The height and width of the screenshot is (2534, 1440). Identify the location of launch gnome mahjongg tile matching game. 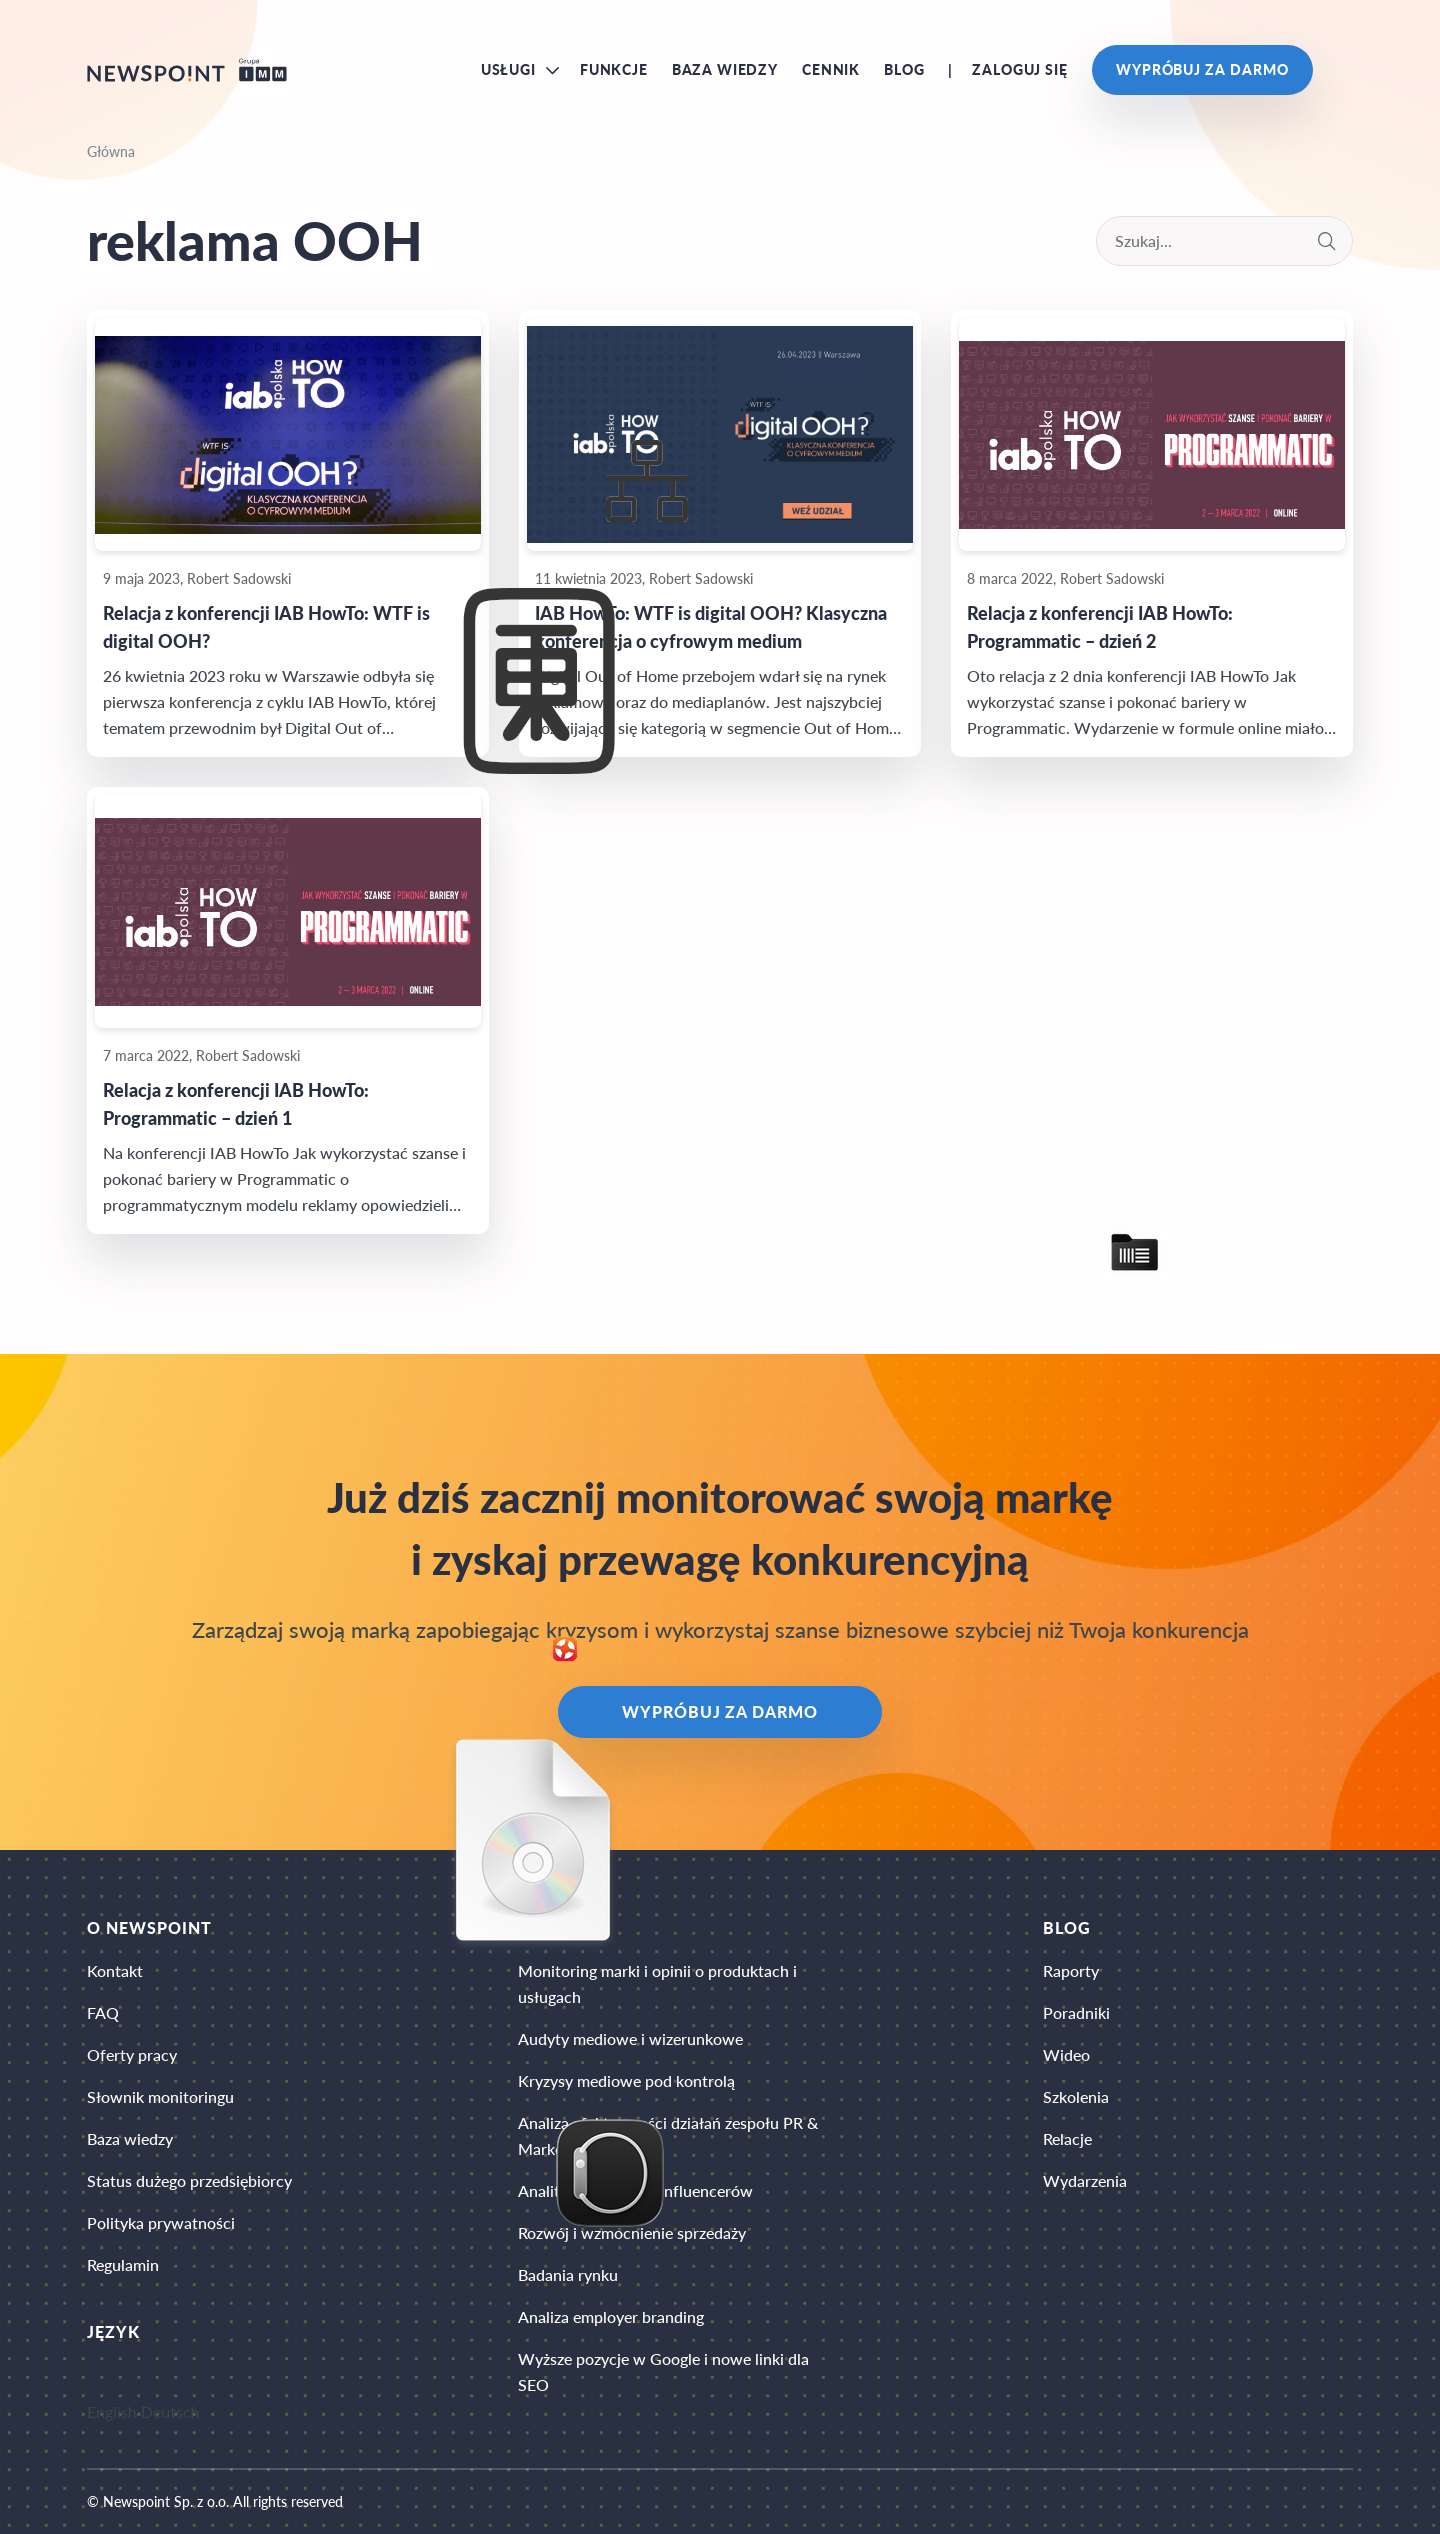
(545, 681).